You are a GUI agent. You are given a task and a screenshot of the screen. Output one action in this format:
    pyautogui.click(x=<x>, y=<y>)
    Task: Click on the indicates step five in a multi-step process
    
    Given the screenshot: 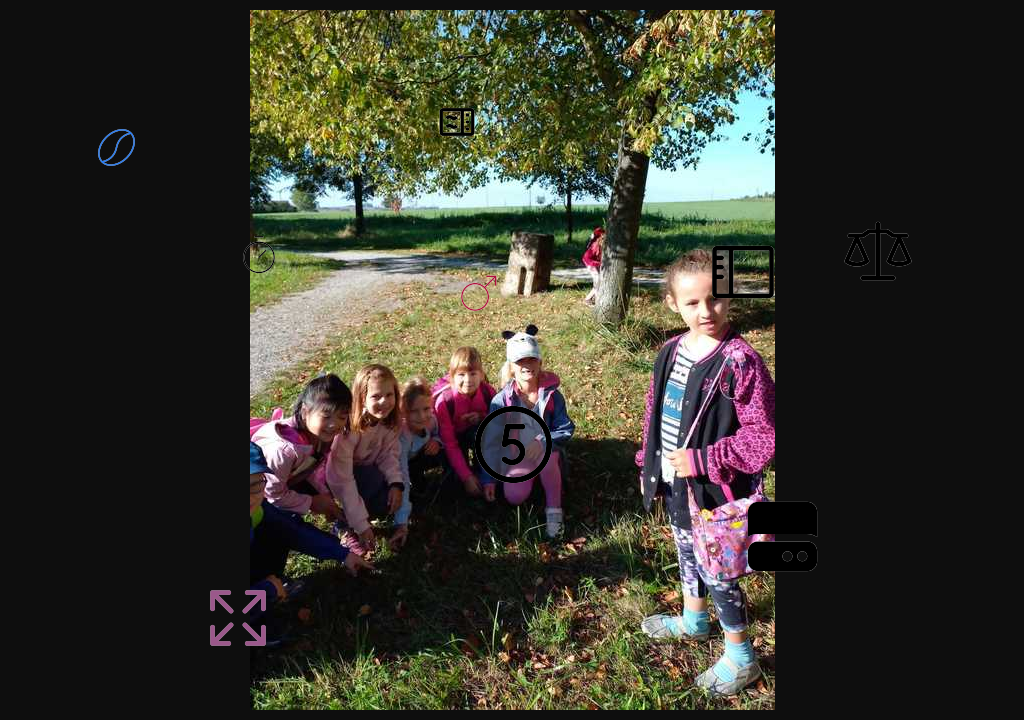 What is the action you would take?
    pyautogui.click(x=513, y=444)
    